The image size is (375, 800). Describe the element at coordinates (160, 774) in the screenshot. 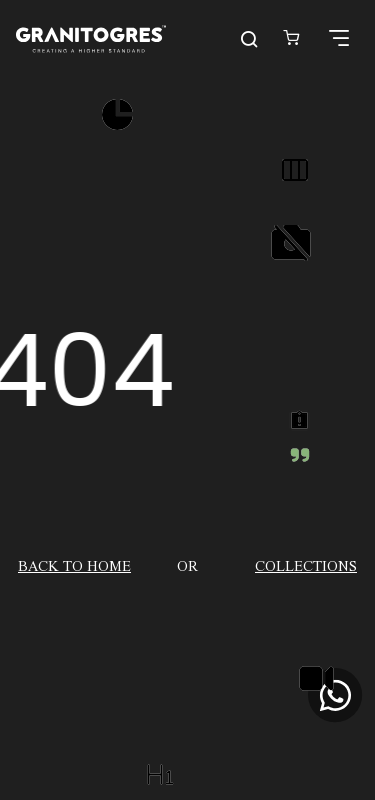

I see `format text as a primary heading` at that location.